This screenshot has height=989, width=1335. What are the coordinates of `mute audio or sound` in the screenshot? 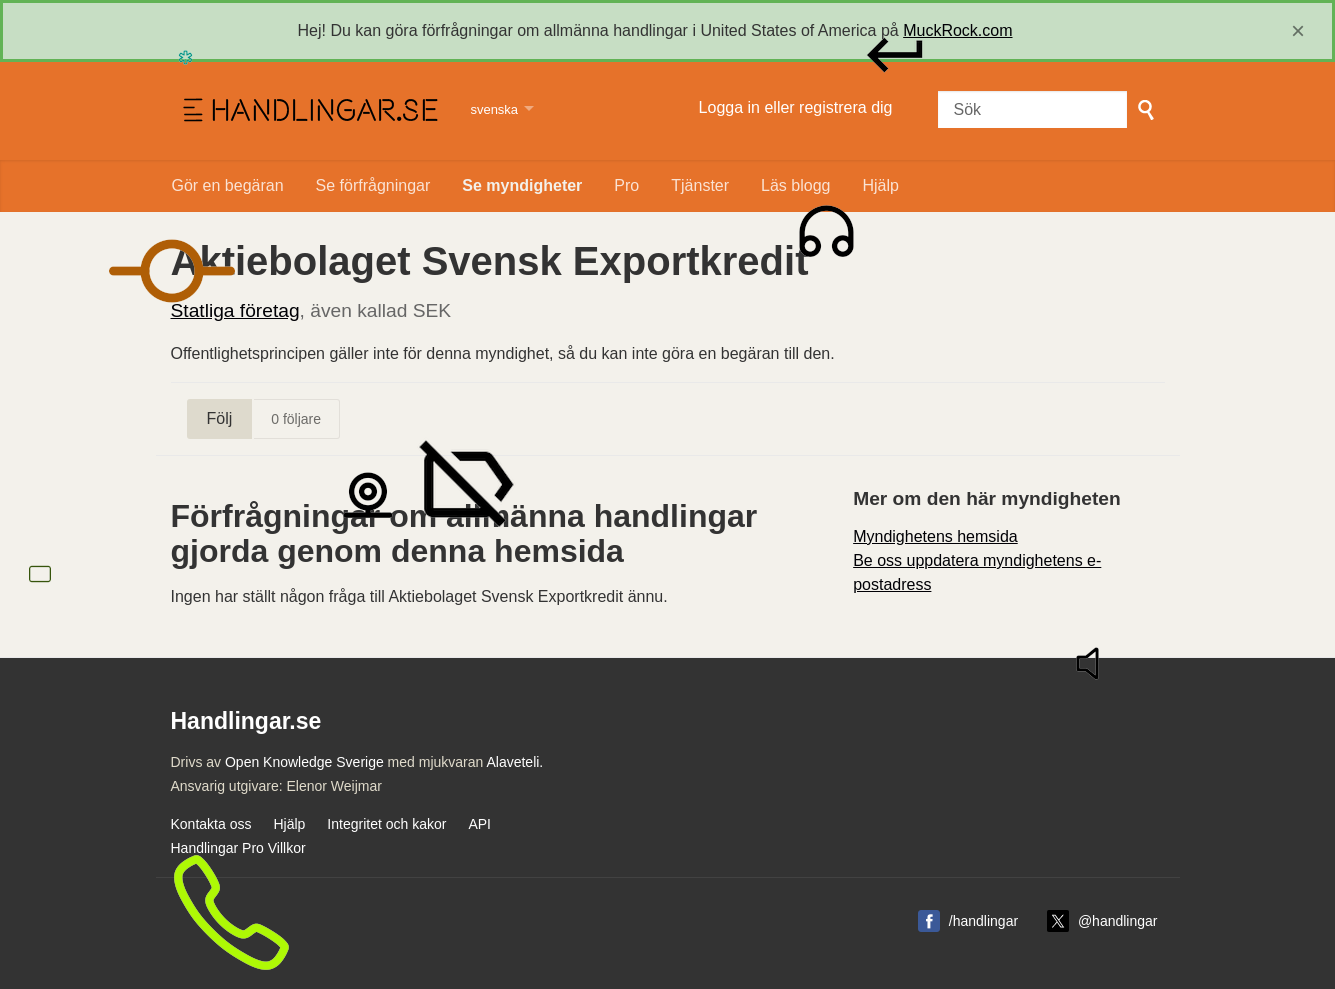 It's located at (1087, 663).